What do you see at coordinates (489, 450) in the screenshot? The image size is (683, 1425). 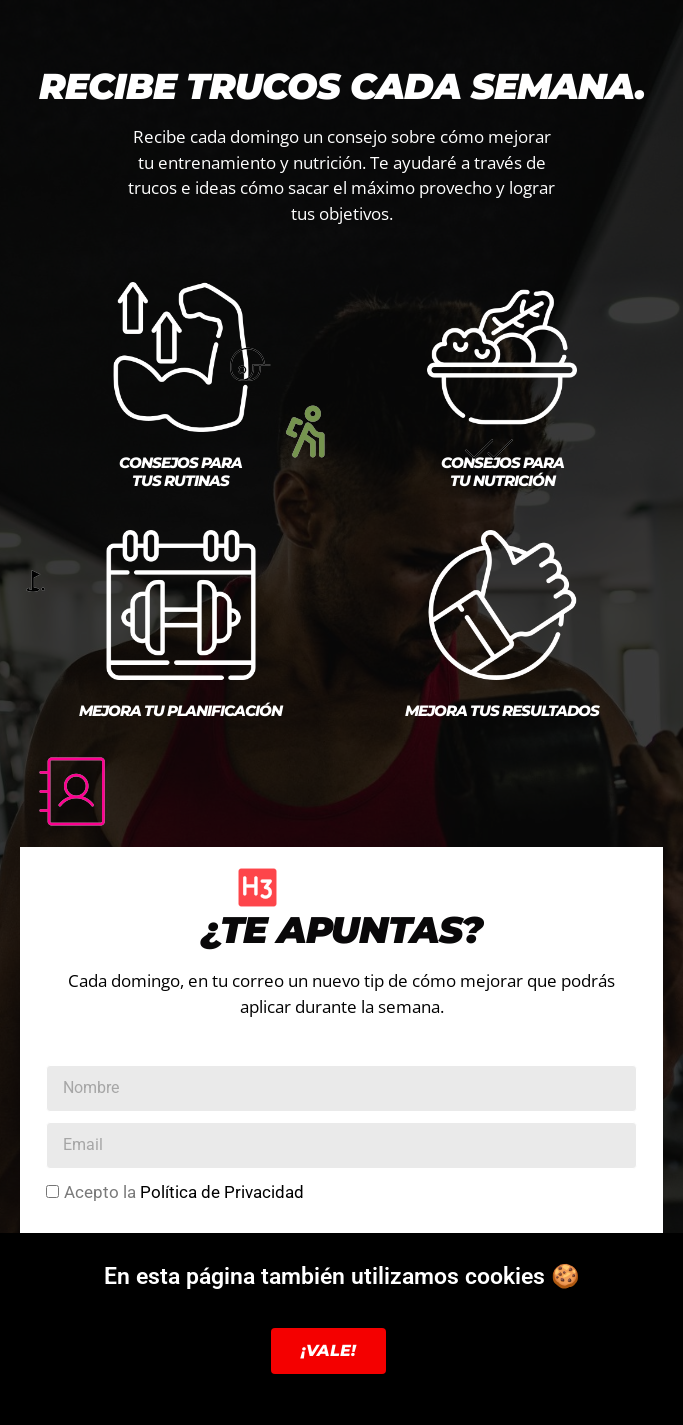 I see `indicates multiple items selected or completed` at bounding box center [489, 450].